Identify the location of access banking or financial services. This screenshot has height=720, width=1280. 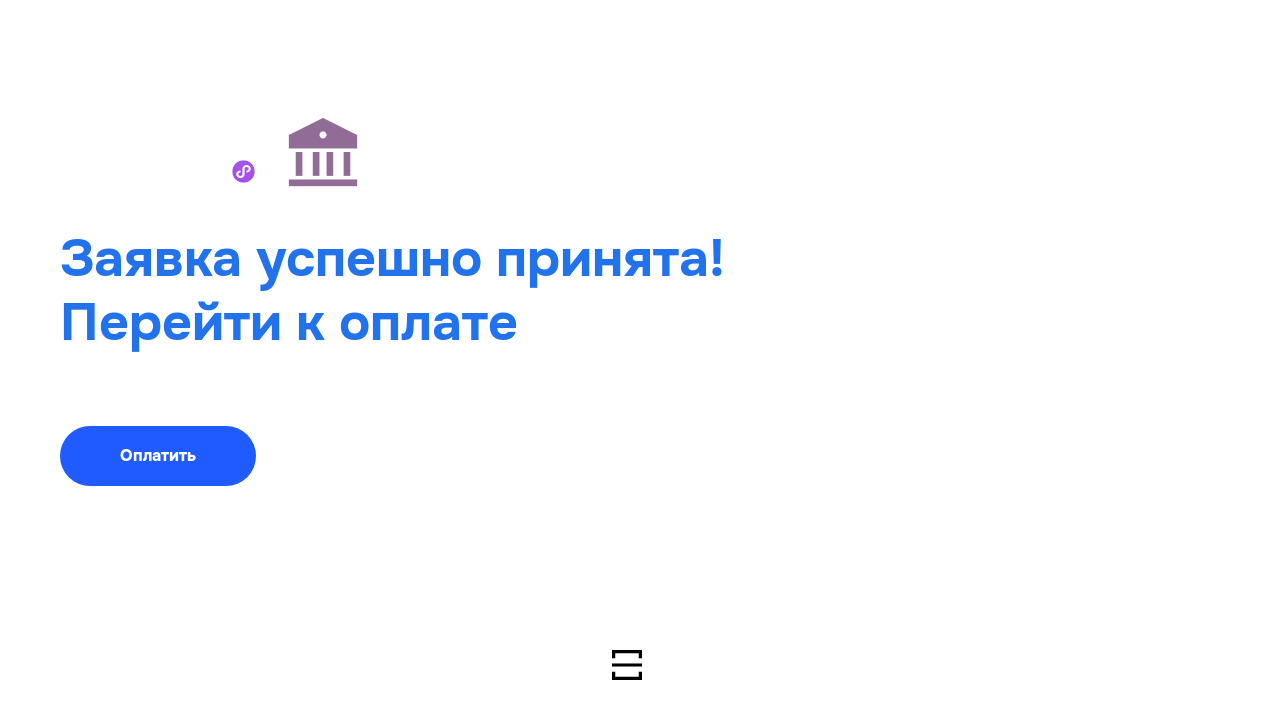
(323, 152).